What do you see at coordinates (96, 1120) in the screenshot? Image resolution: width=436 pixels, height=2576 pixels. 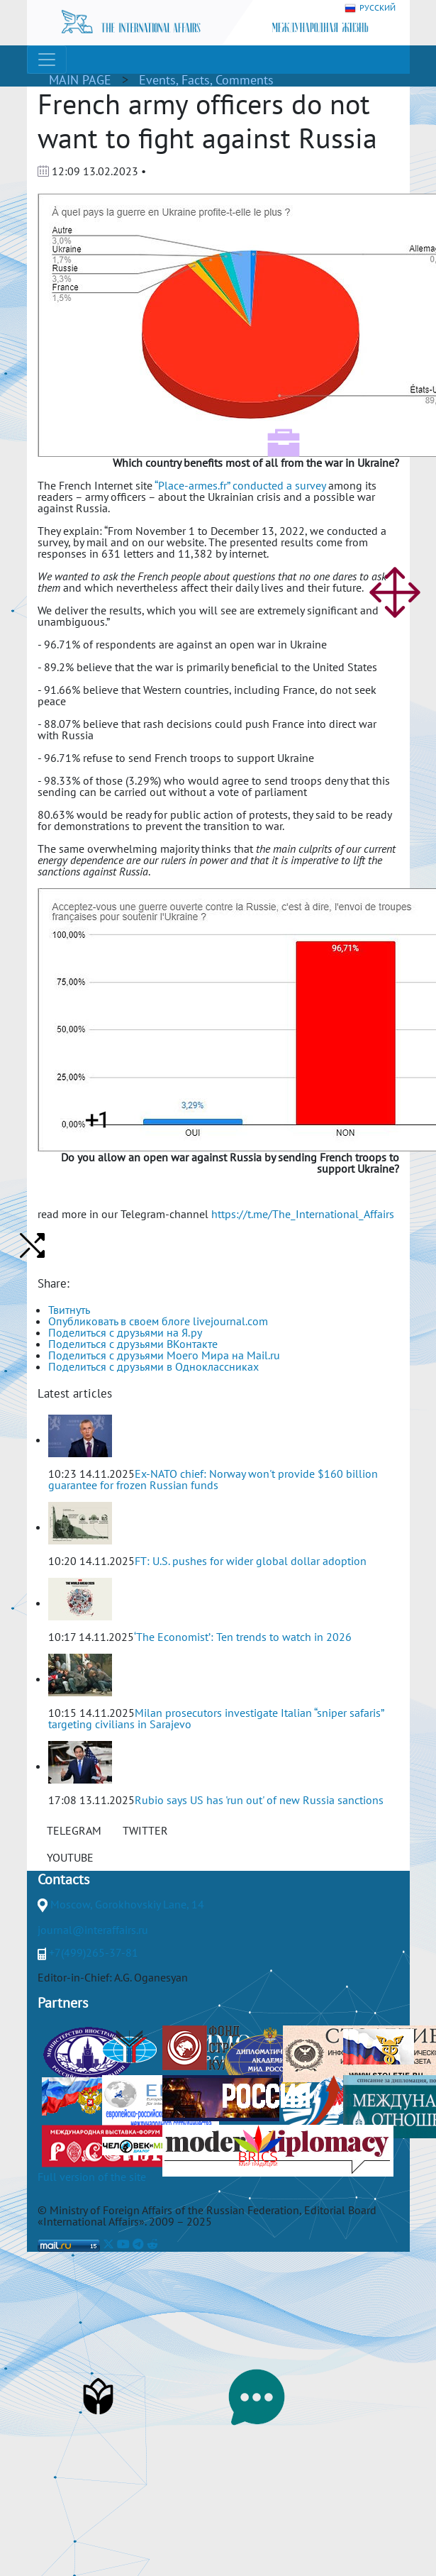 I see `increase exposure by one stop` at bounding box center [96, 1120].